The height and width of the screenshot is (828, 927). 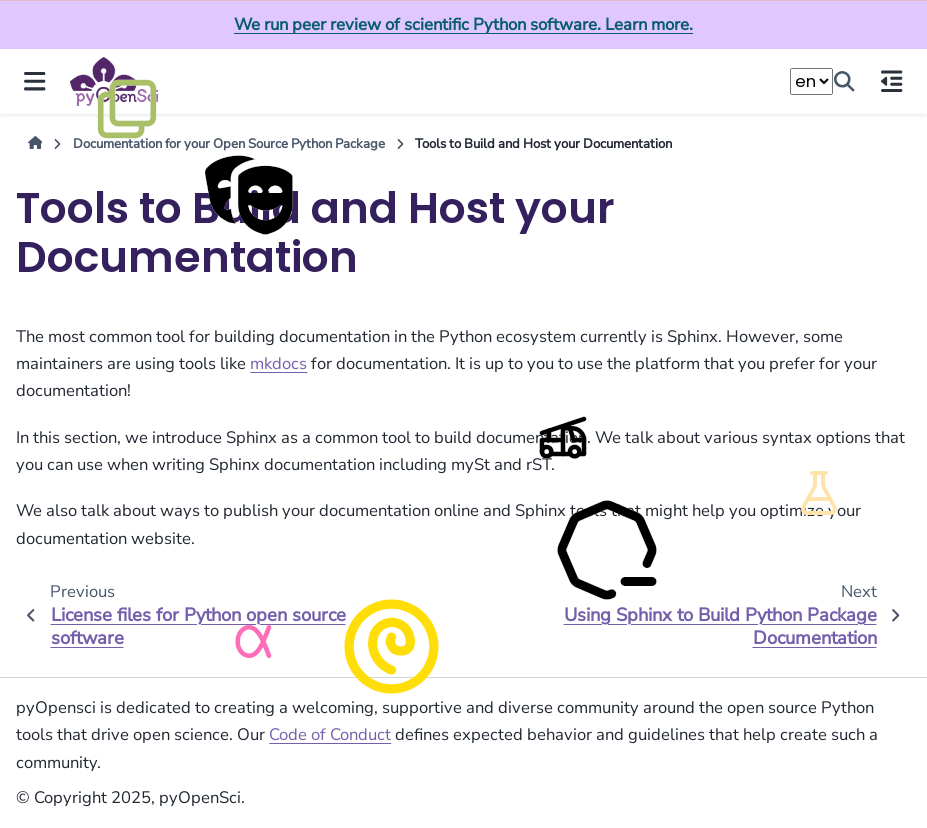 I want to click on access science or laboratory features, so click(x=819, y=493).